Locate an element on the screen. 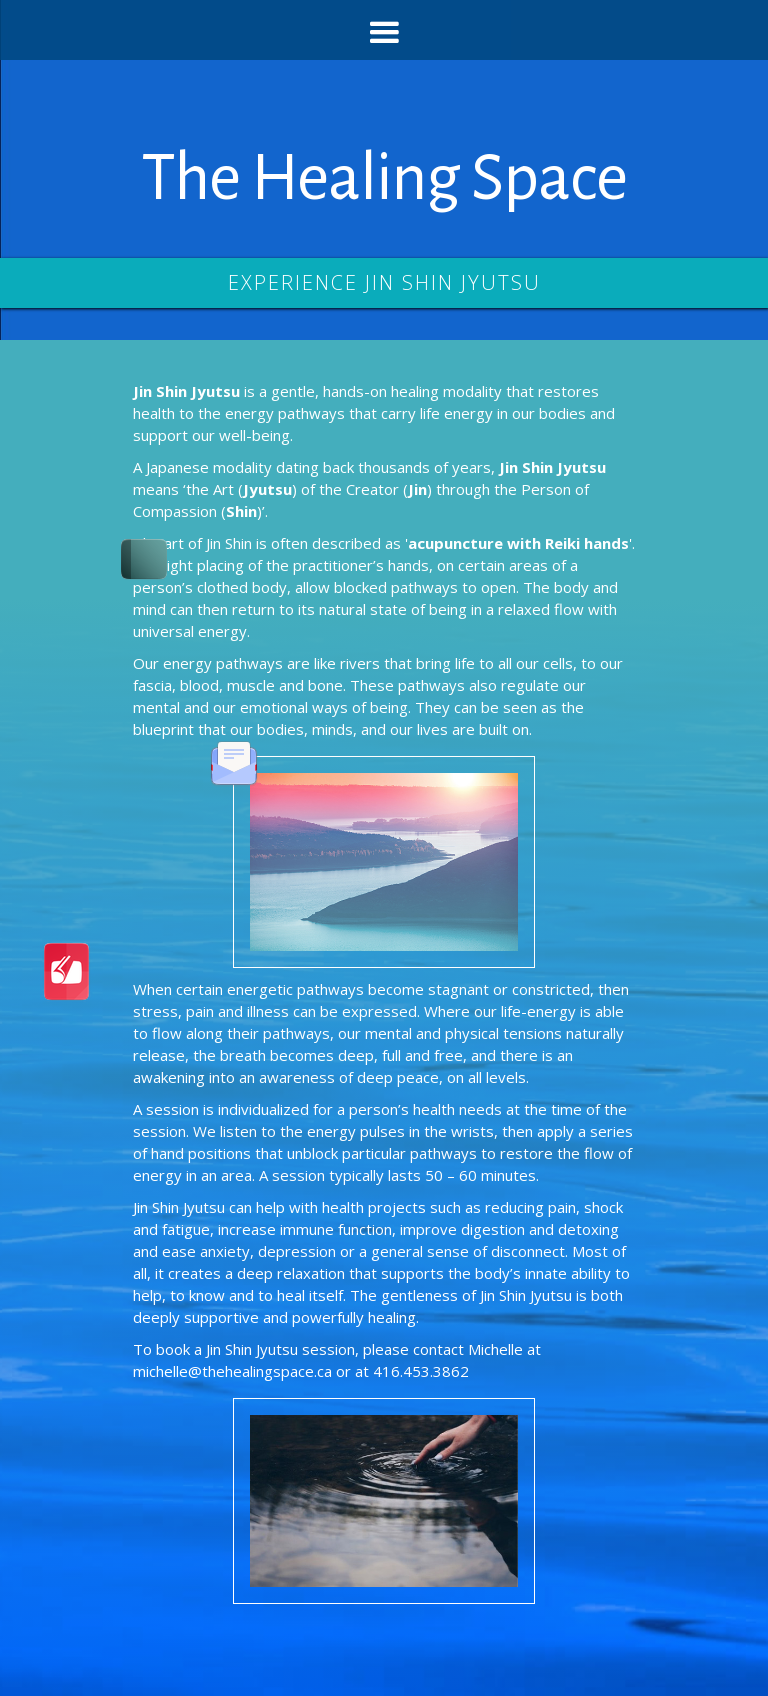 This screenshot has width=768, height=1696. mark email as read is located at coordinates (234, 764).